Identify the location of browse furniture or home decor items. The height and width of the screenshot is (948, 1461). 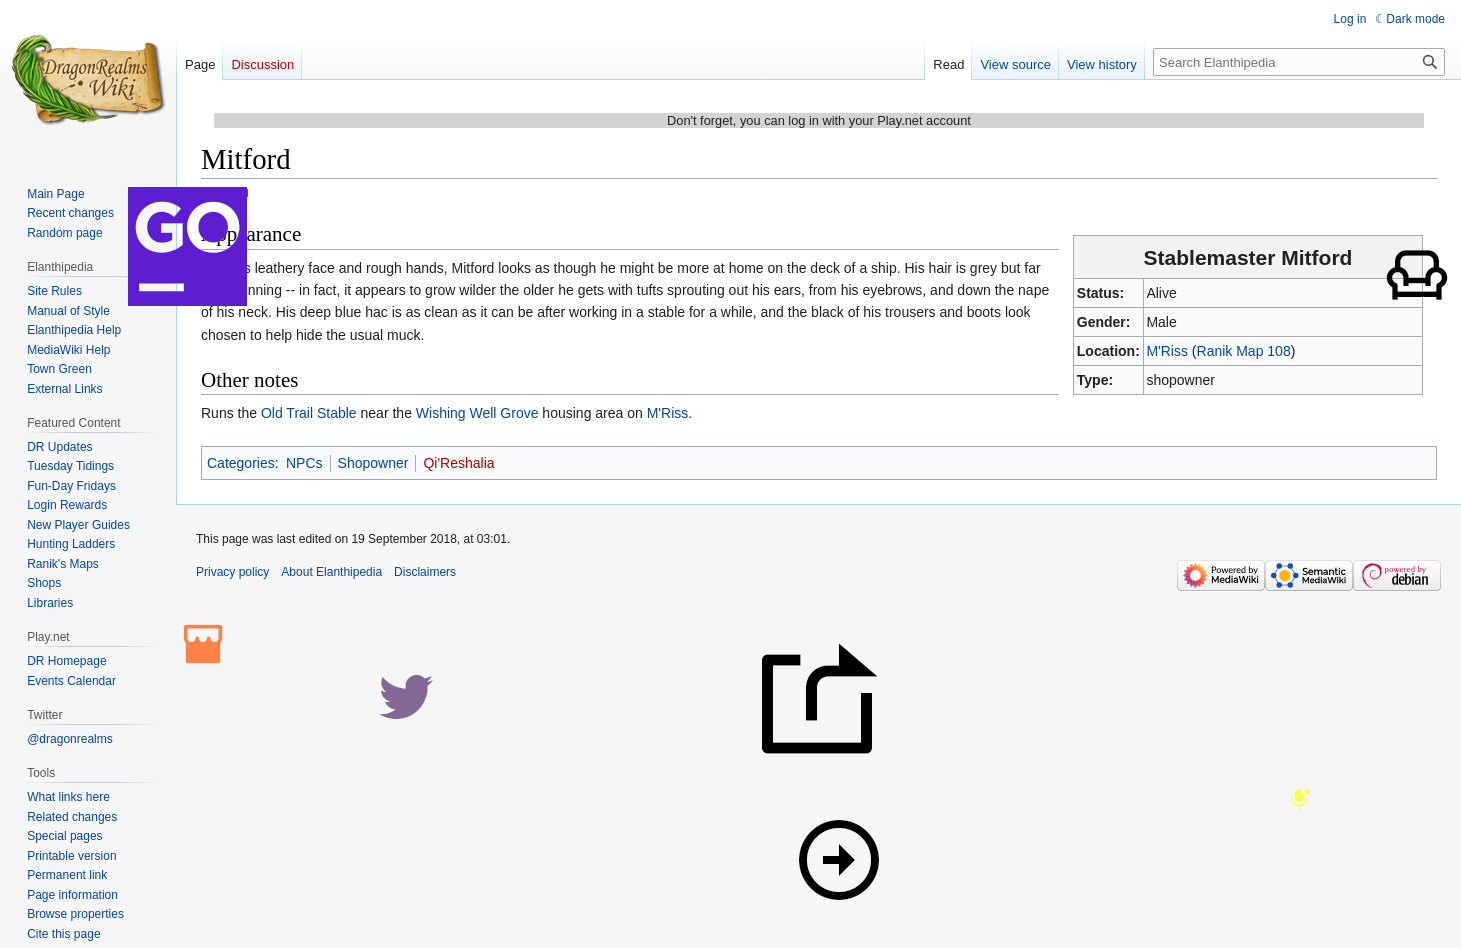
(1417, 275).